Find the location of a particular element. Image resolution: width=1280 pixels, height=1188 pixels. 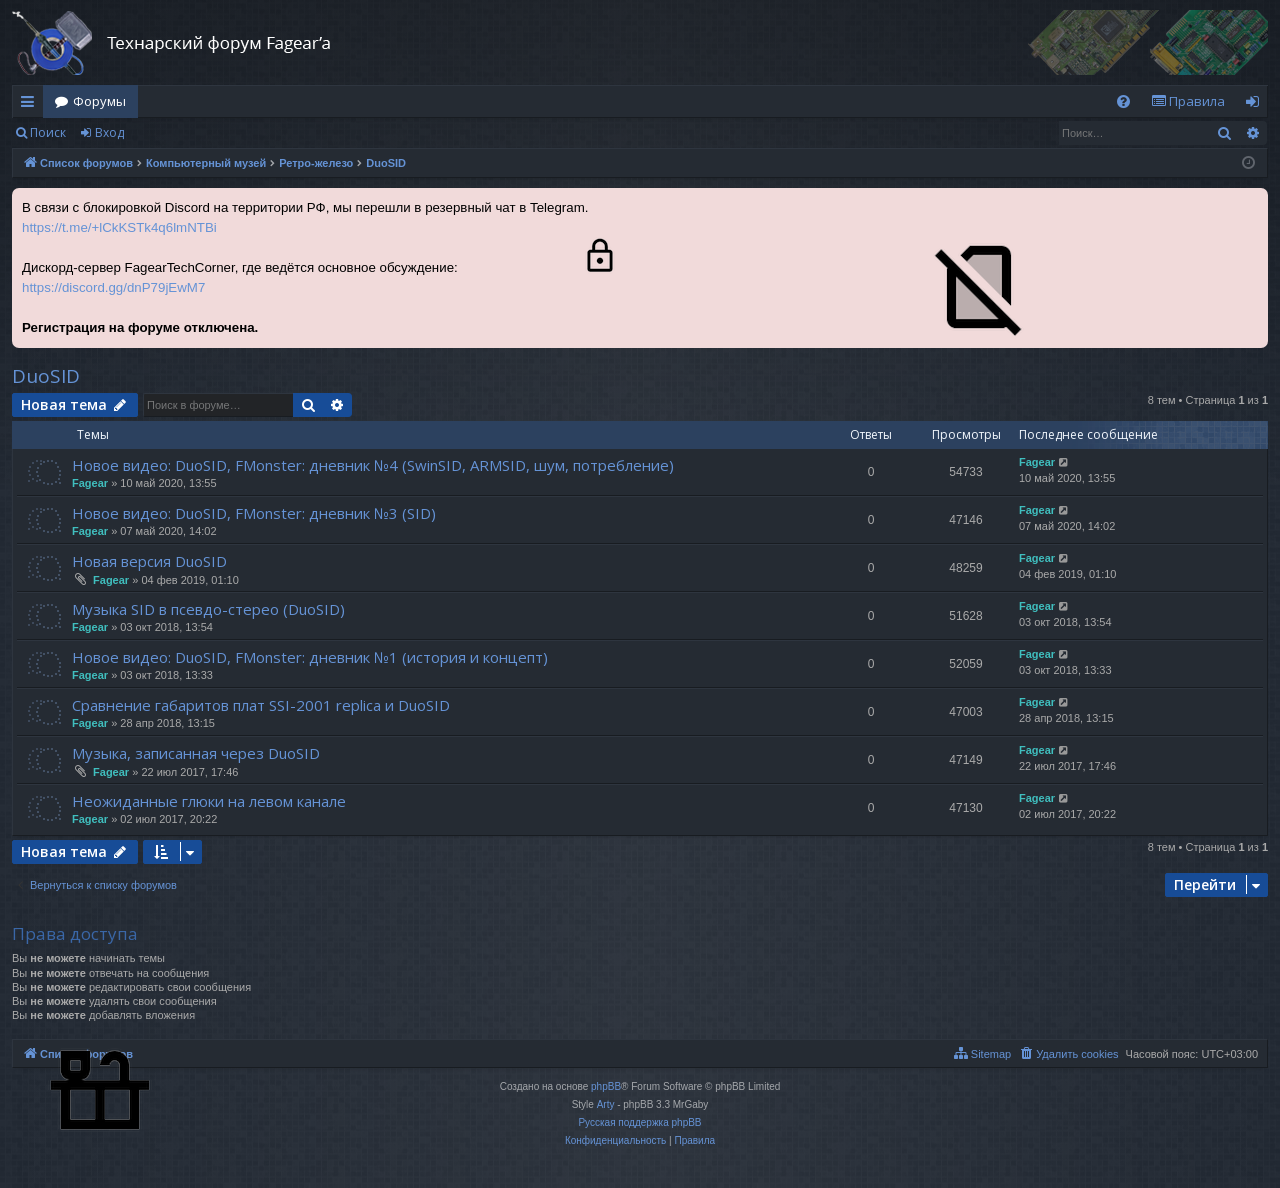

indicates a secure connection is located at coordinates (600, 256).